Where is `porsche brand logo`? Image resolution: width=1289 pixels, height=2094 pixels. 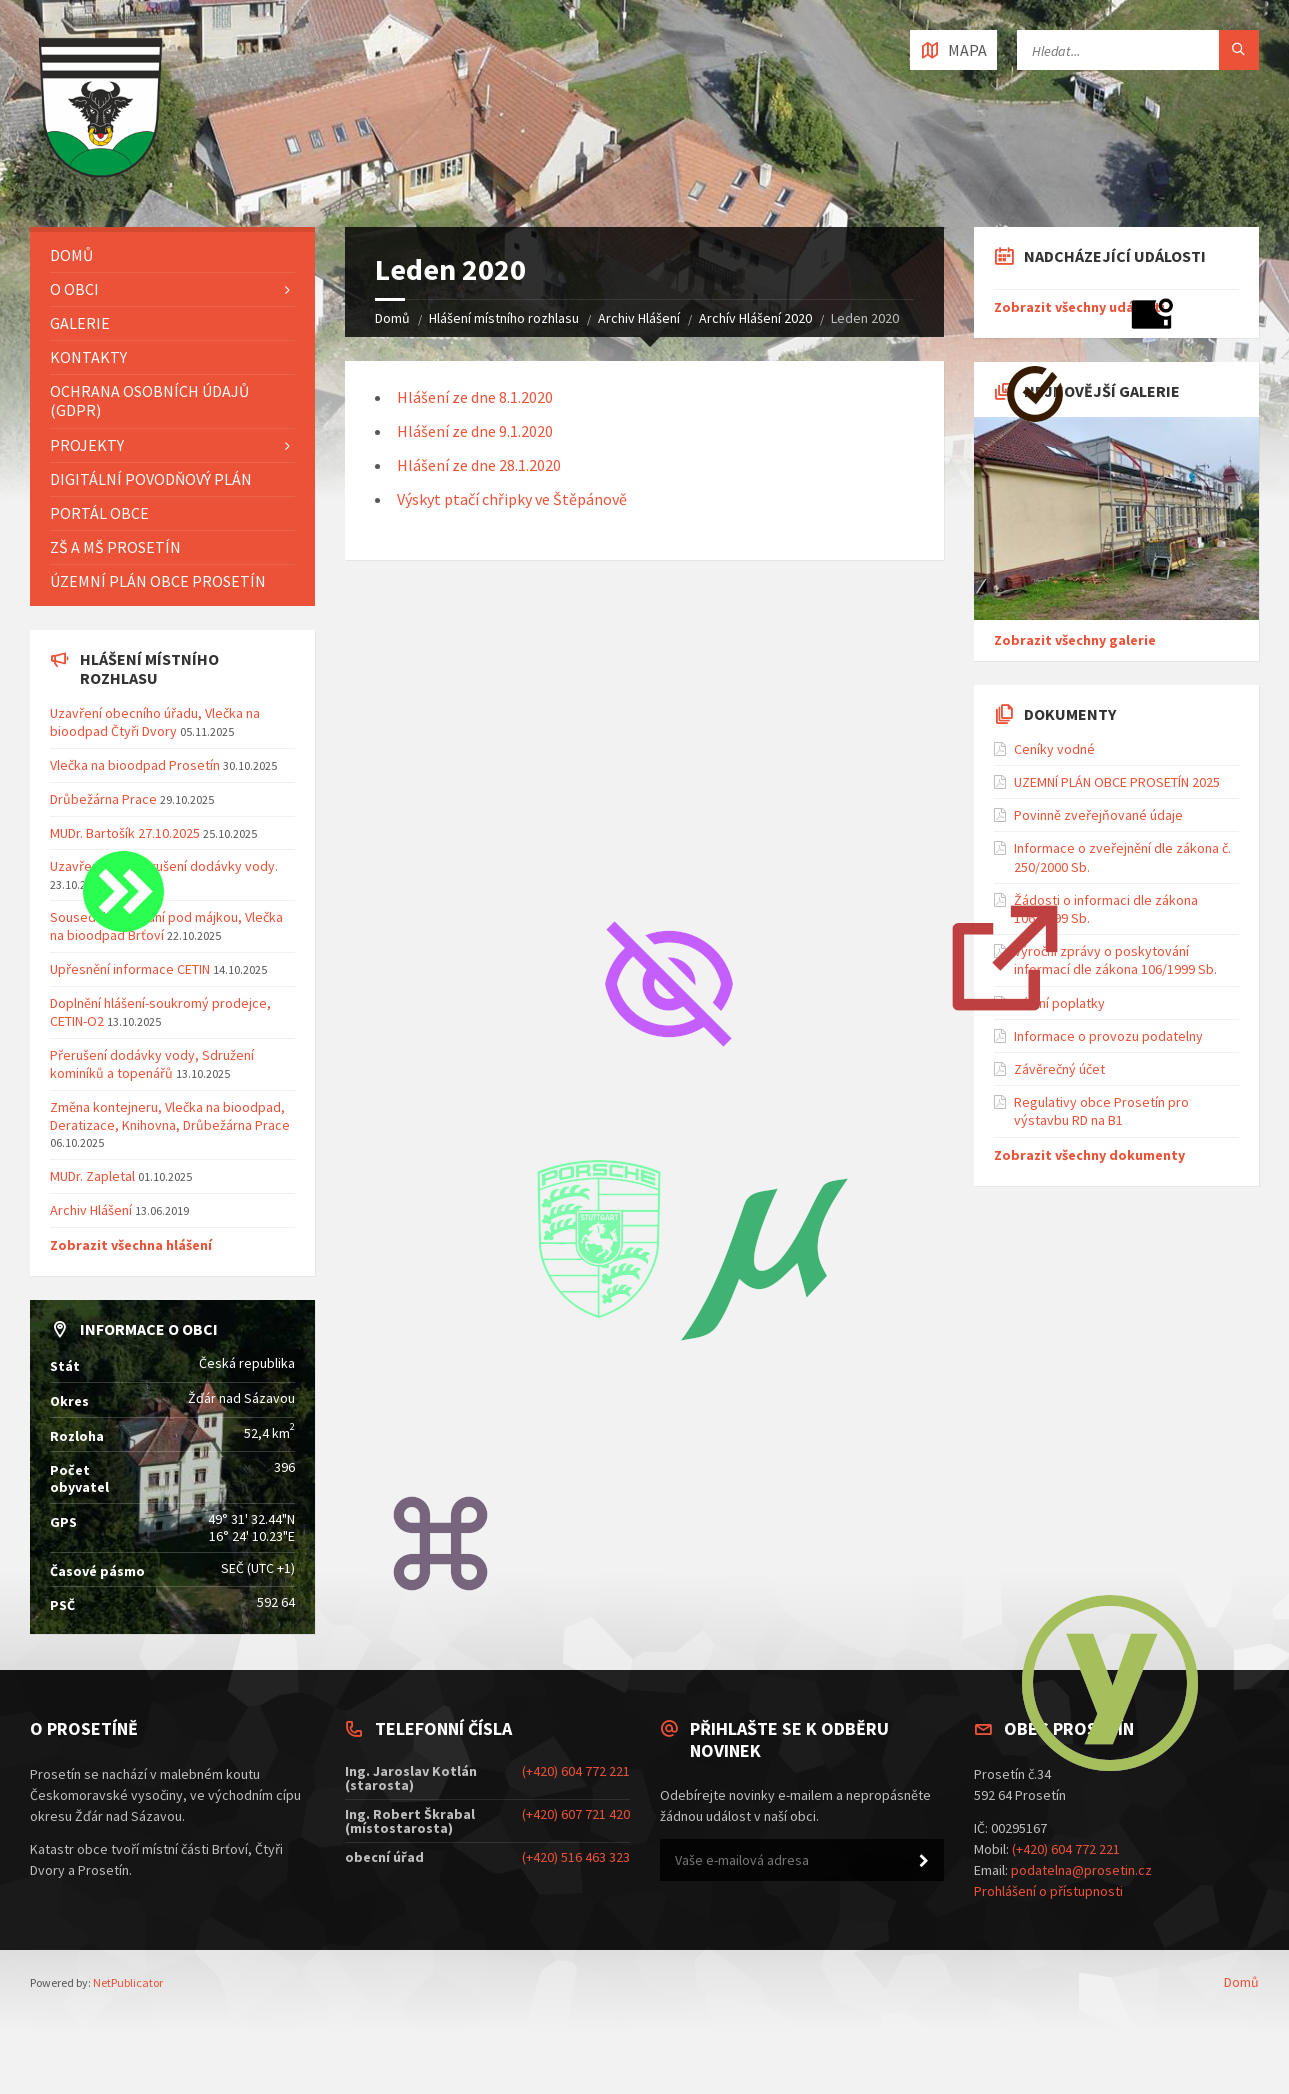 porsche brand logo is located at coordinates (599, 1239).